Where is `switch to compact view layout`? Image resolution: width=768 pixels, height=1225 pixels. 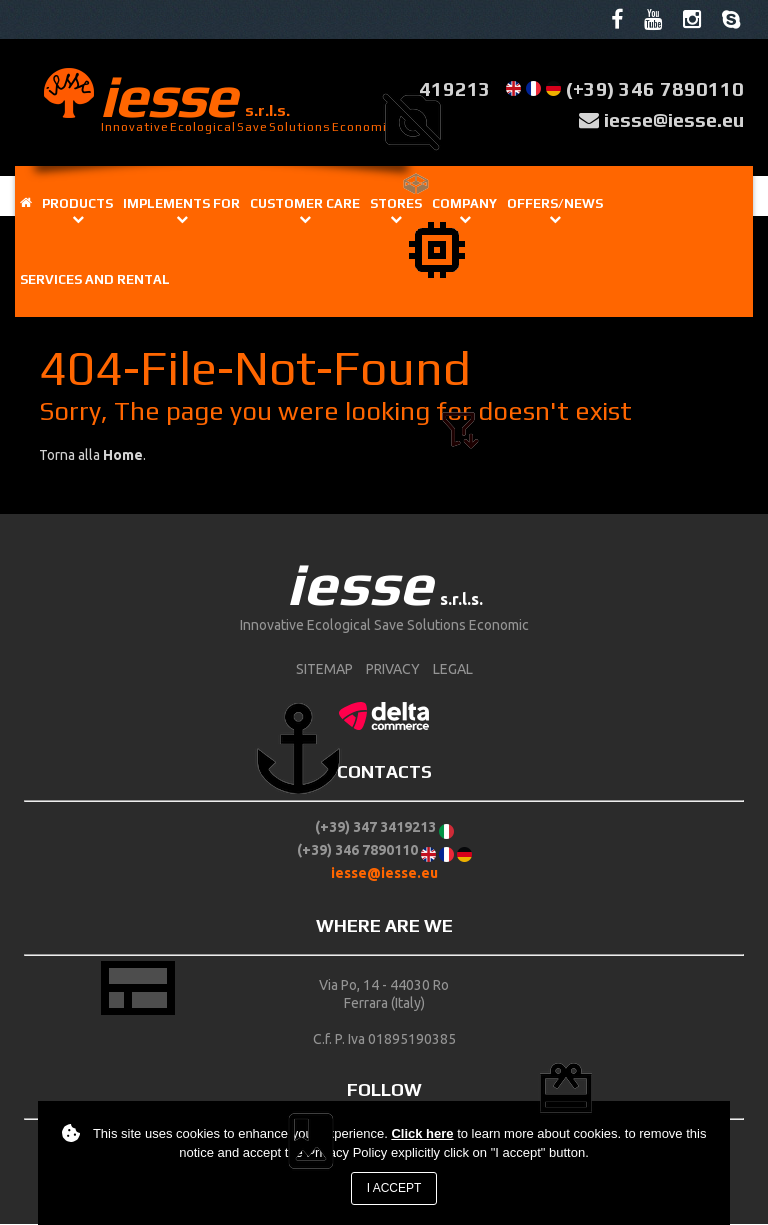 switch to compact view layout is located at coordinates (136, 988).